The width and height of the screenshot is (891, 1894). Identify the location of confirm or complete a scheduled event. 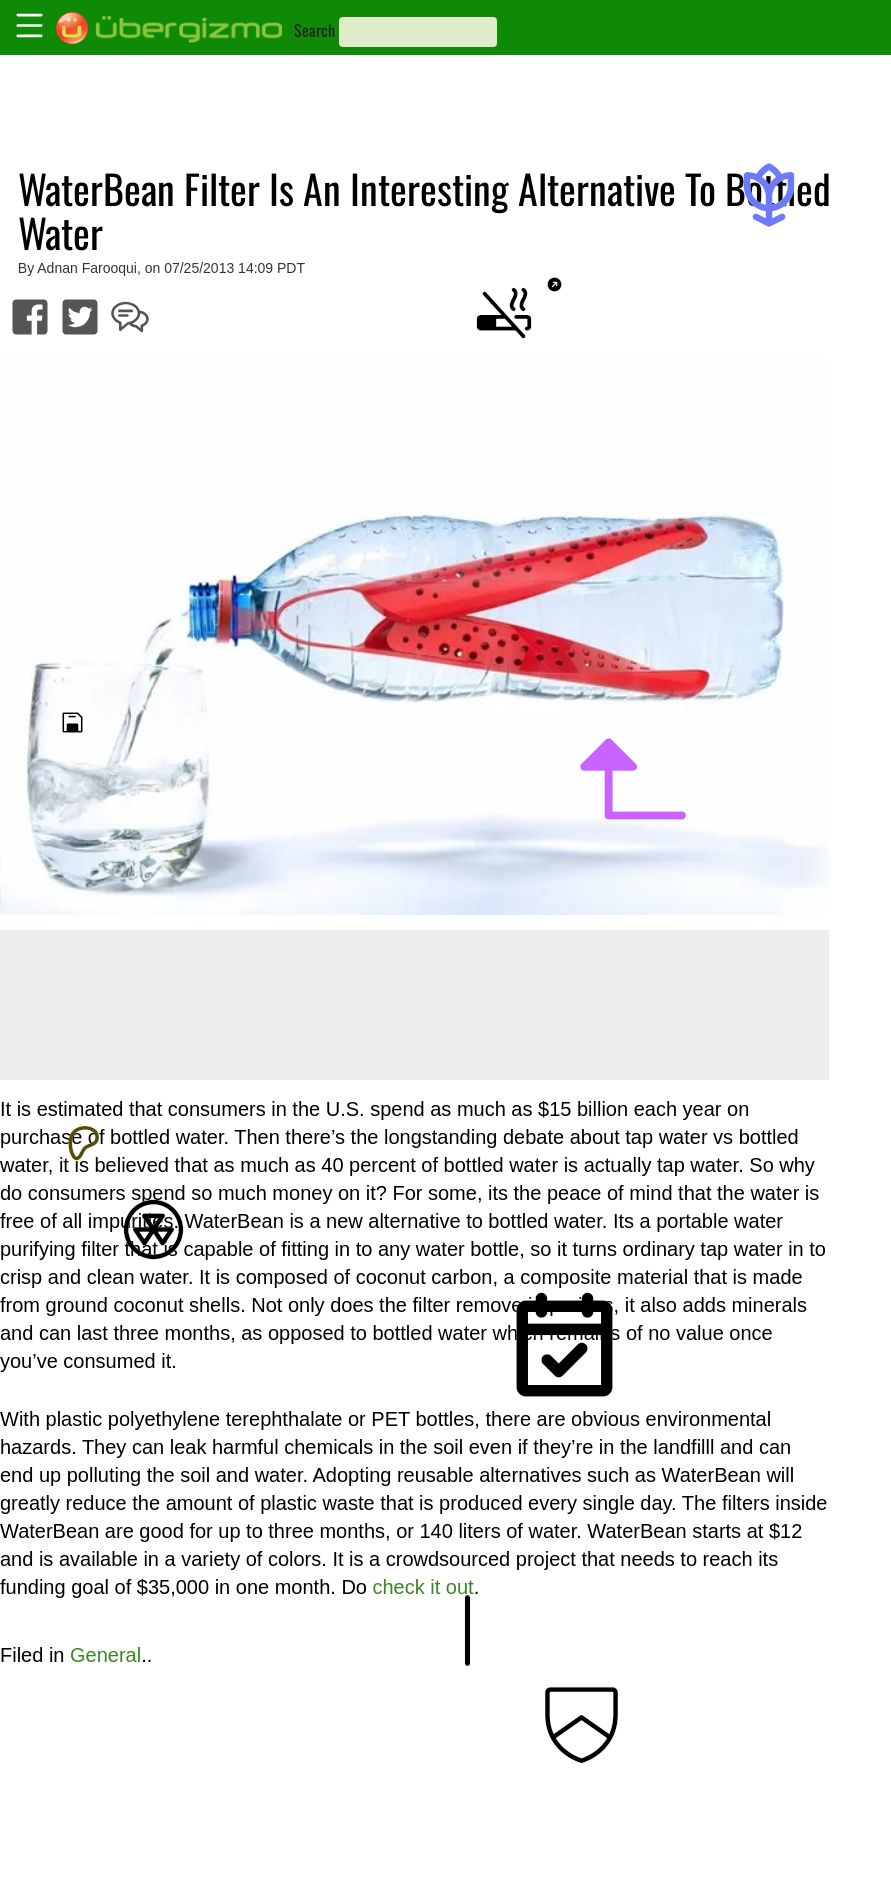
(564, 1348).